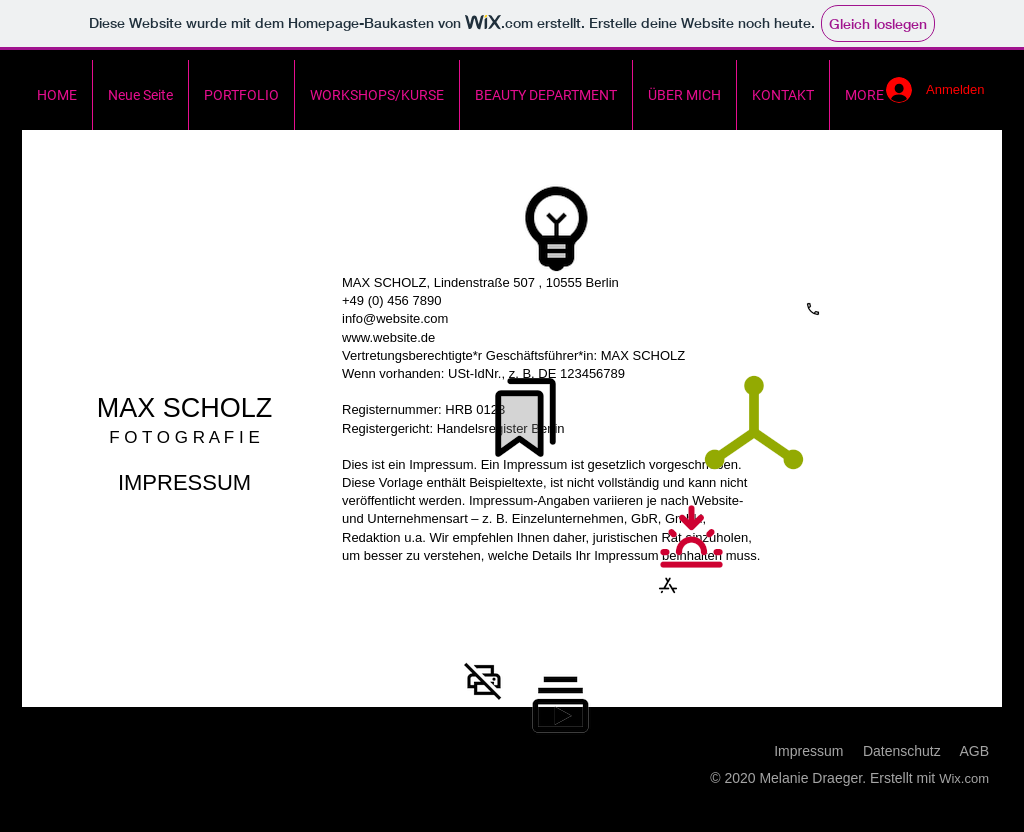 The image size is (1024, 832). I want to click on make a phone call, so click(813, 309).